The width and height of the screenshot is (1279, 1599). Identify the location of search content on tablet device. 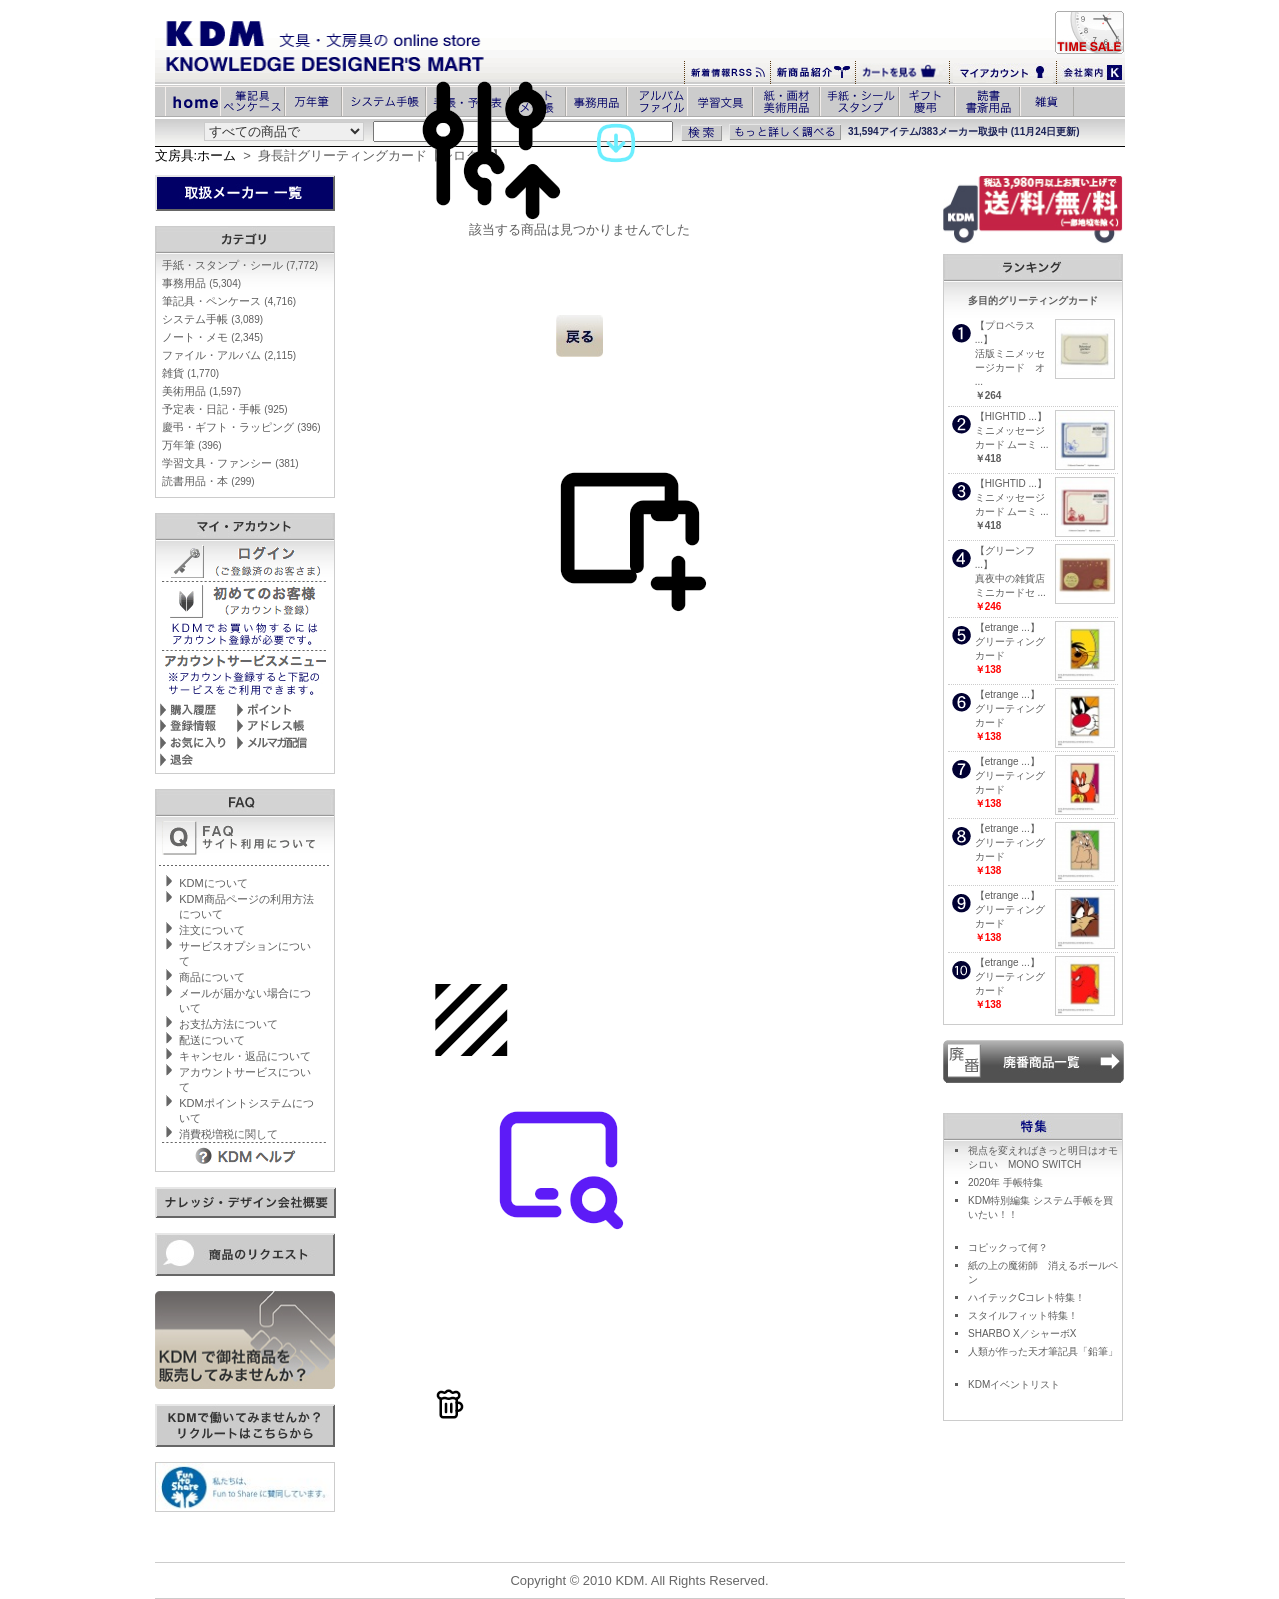
(558, 1164).